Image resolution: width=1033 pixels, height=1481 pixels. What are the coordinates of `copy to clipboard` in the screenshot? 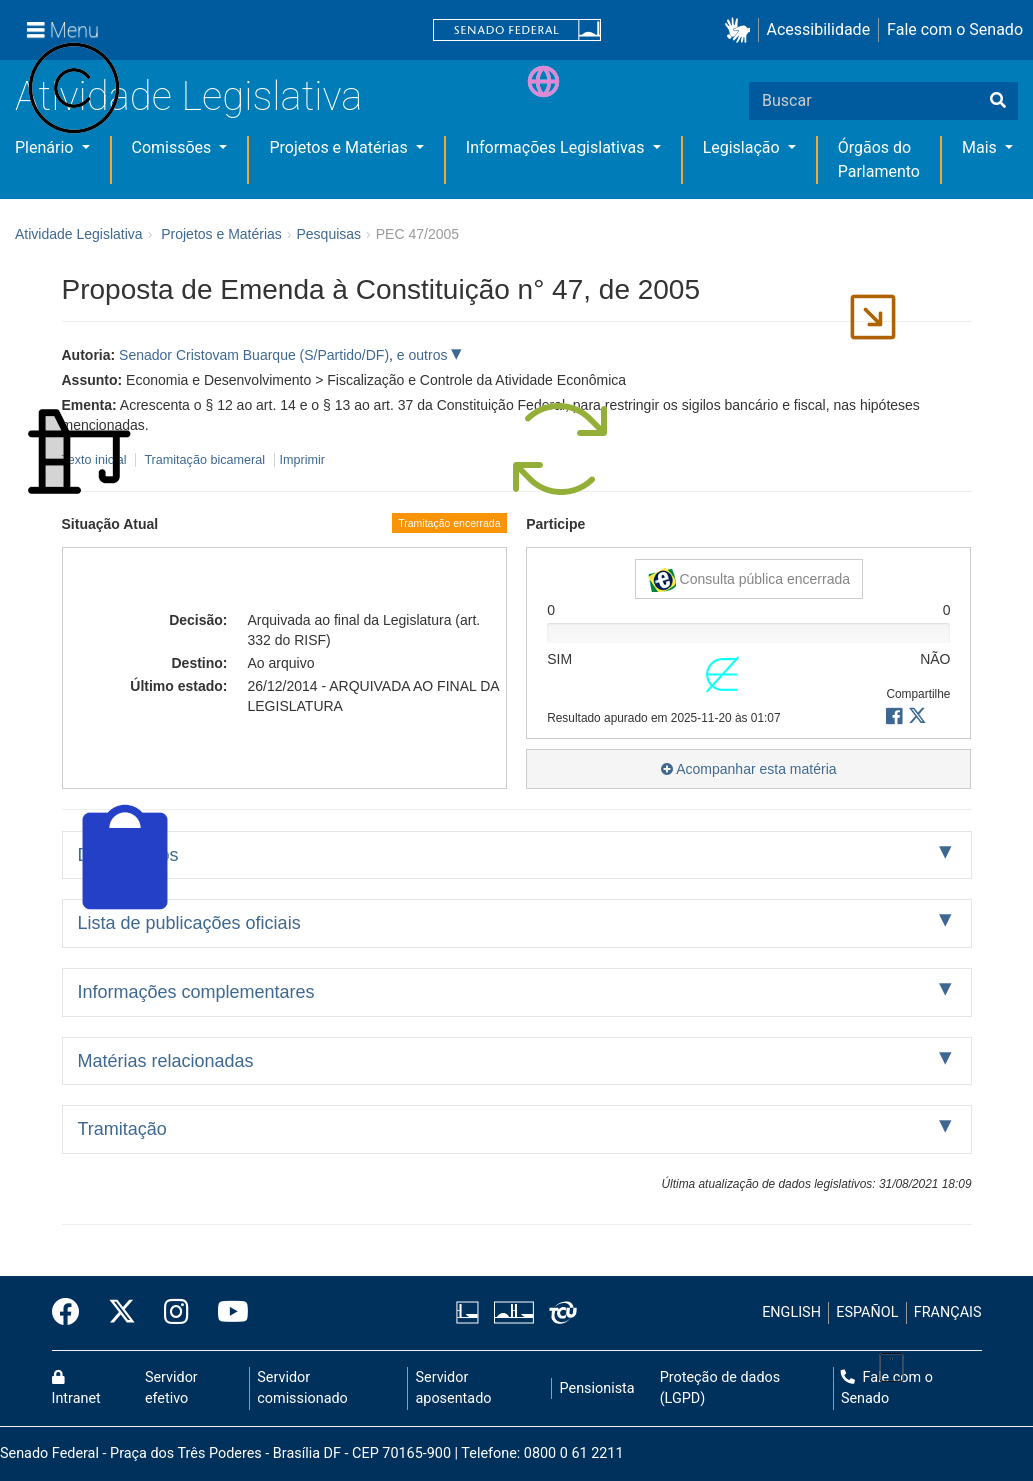 It's located at (125, 859).